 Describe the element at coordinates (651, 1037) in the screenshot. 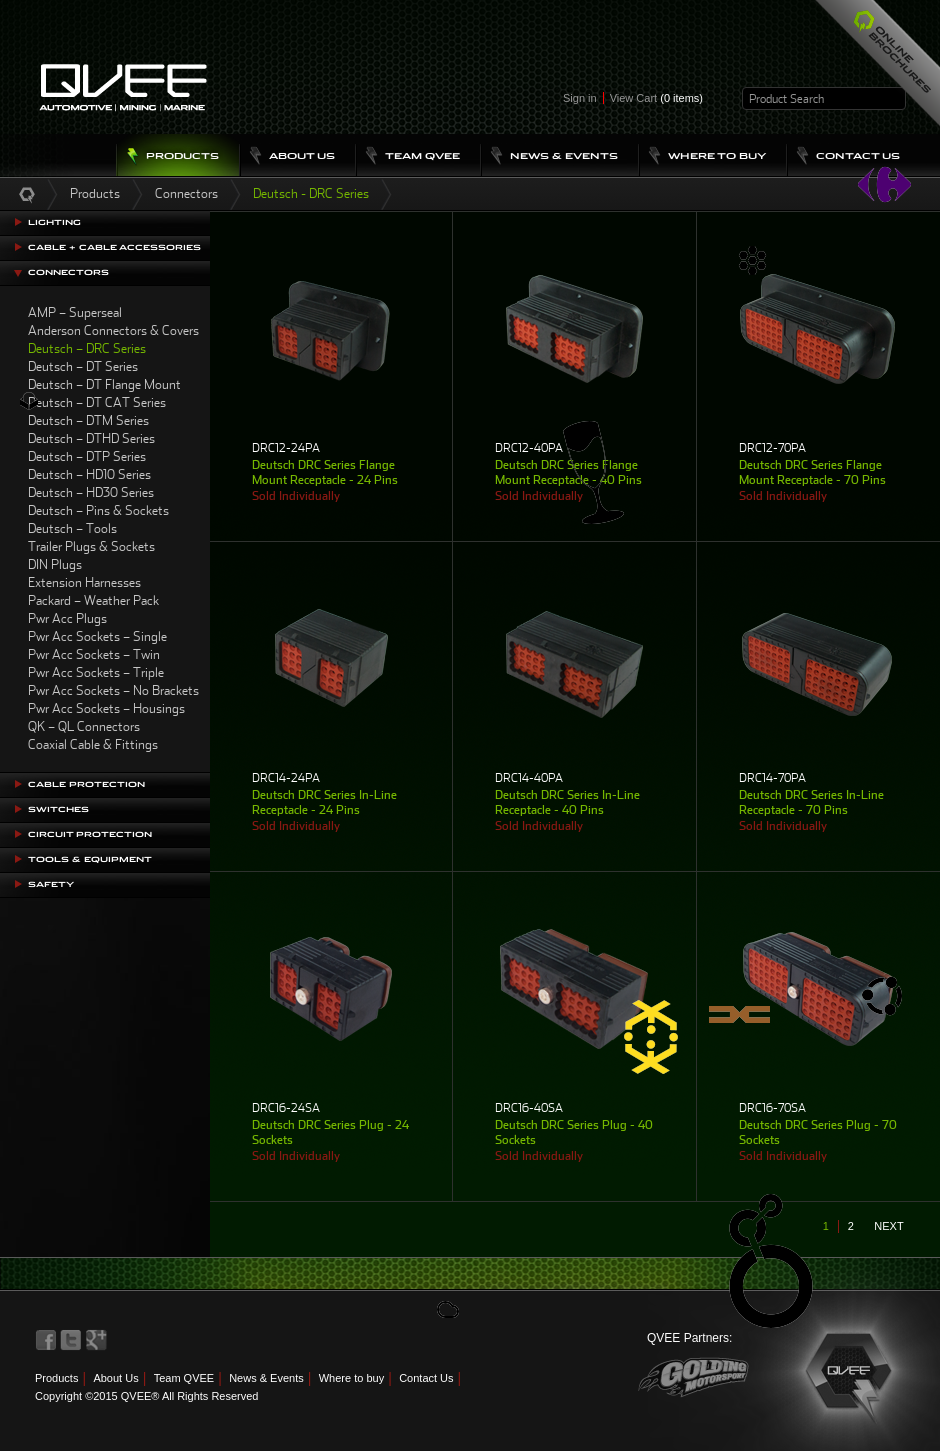

I see `google cloud dataflow service logo` at that location.